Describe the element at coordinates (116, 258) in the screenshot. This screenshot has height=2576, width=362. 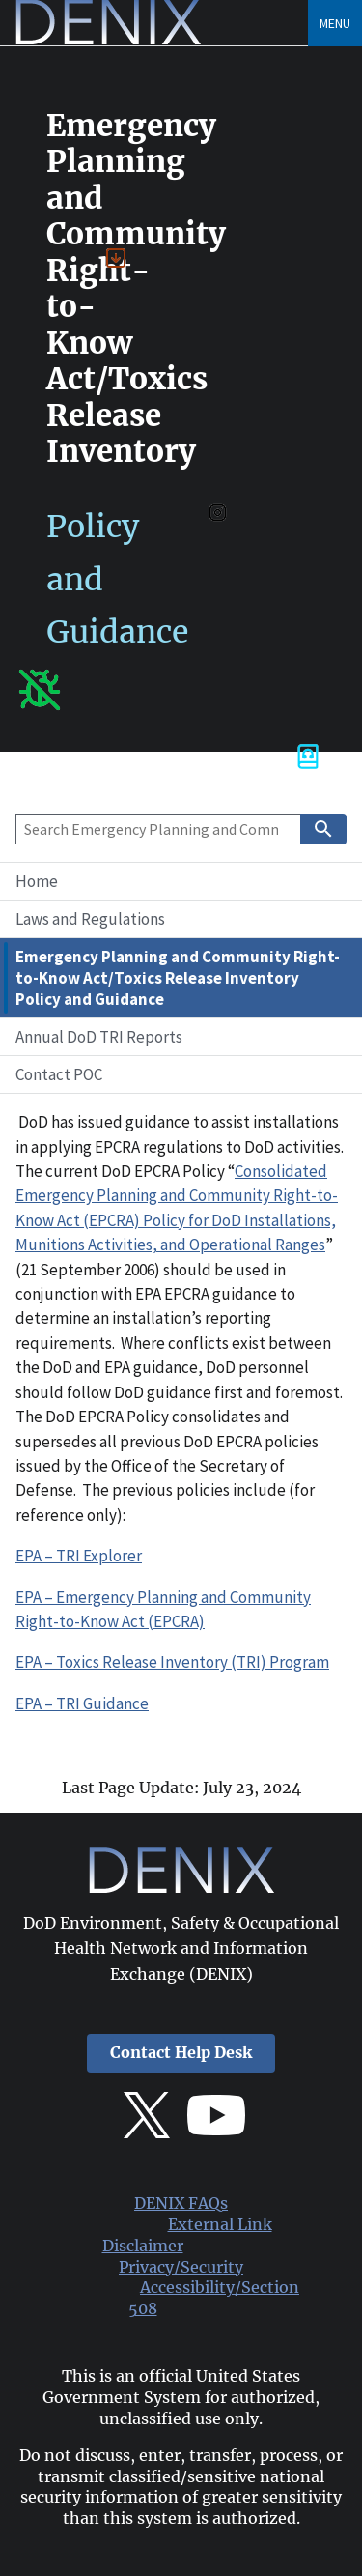
I see `download file or content` at that location.